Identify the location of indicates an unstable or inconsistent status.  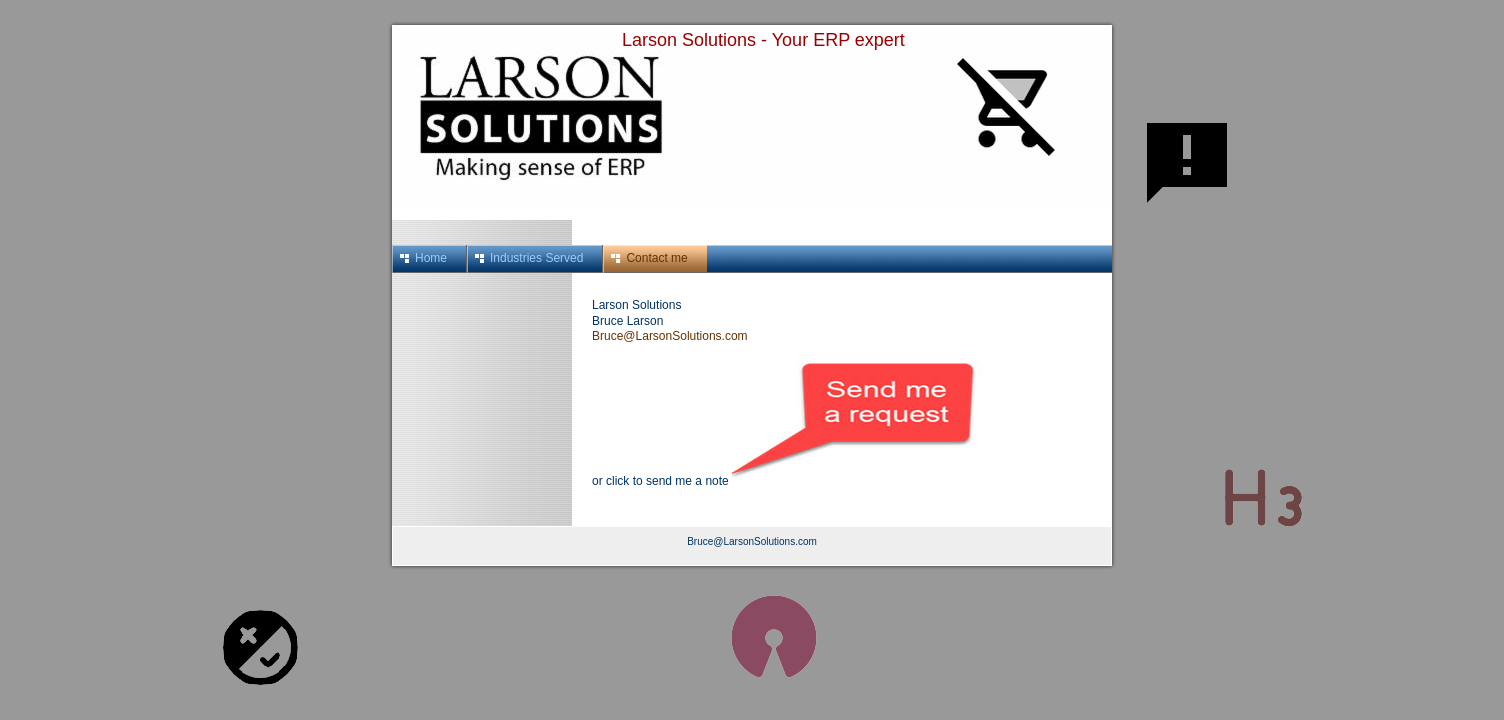
(260, 647).